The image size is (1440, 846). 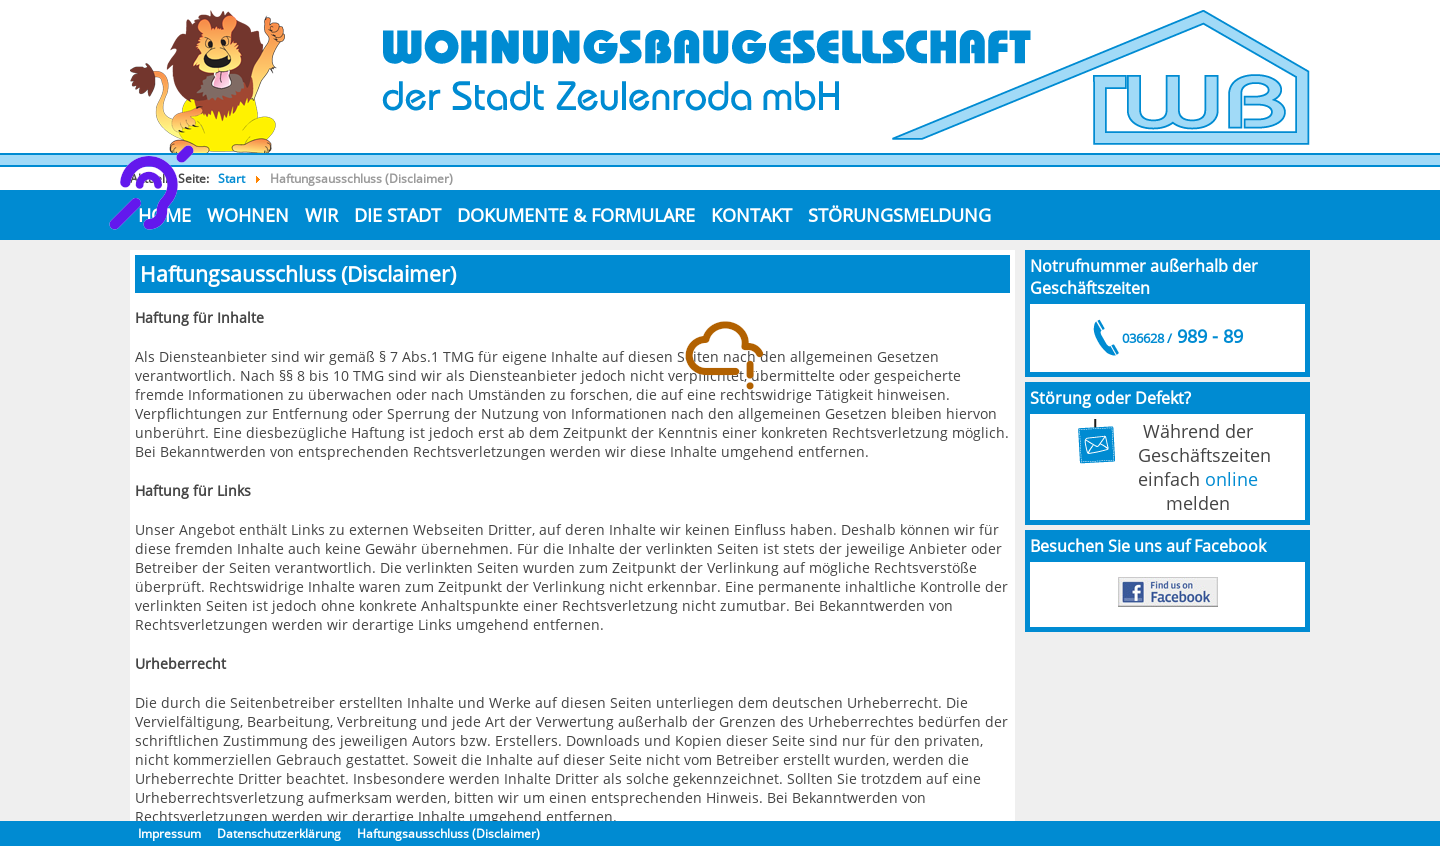 I want to click on cloud storage warning or alert, so click(x=725, y=350).